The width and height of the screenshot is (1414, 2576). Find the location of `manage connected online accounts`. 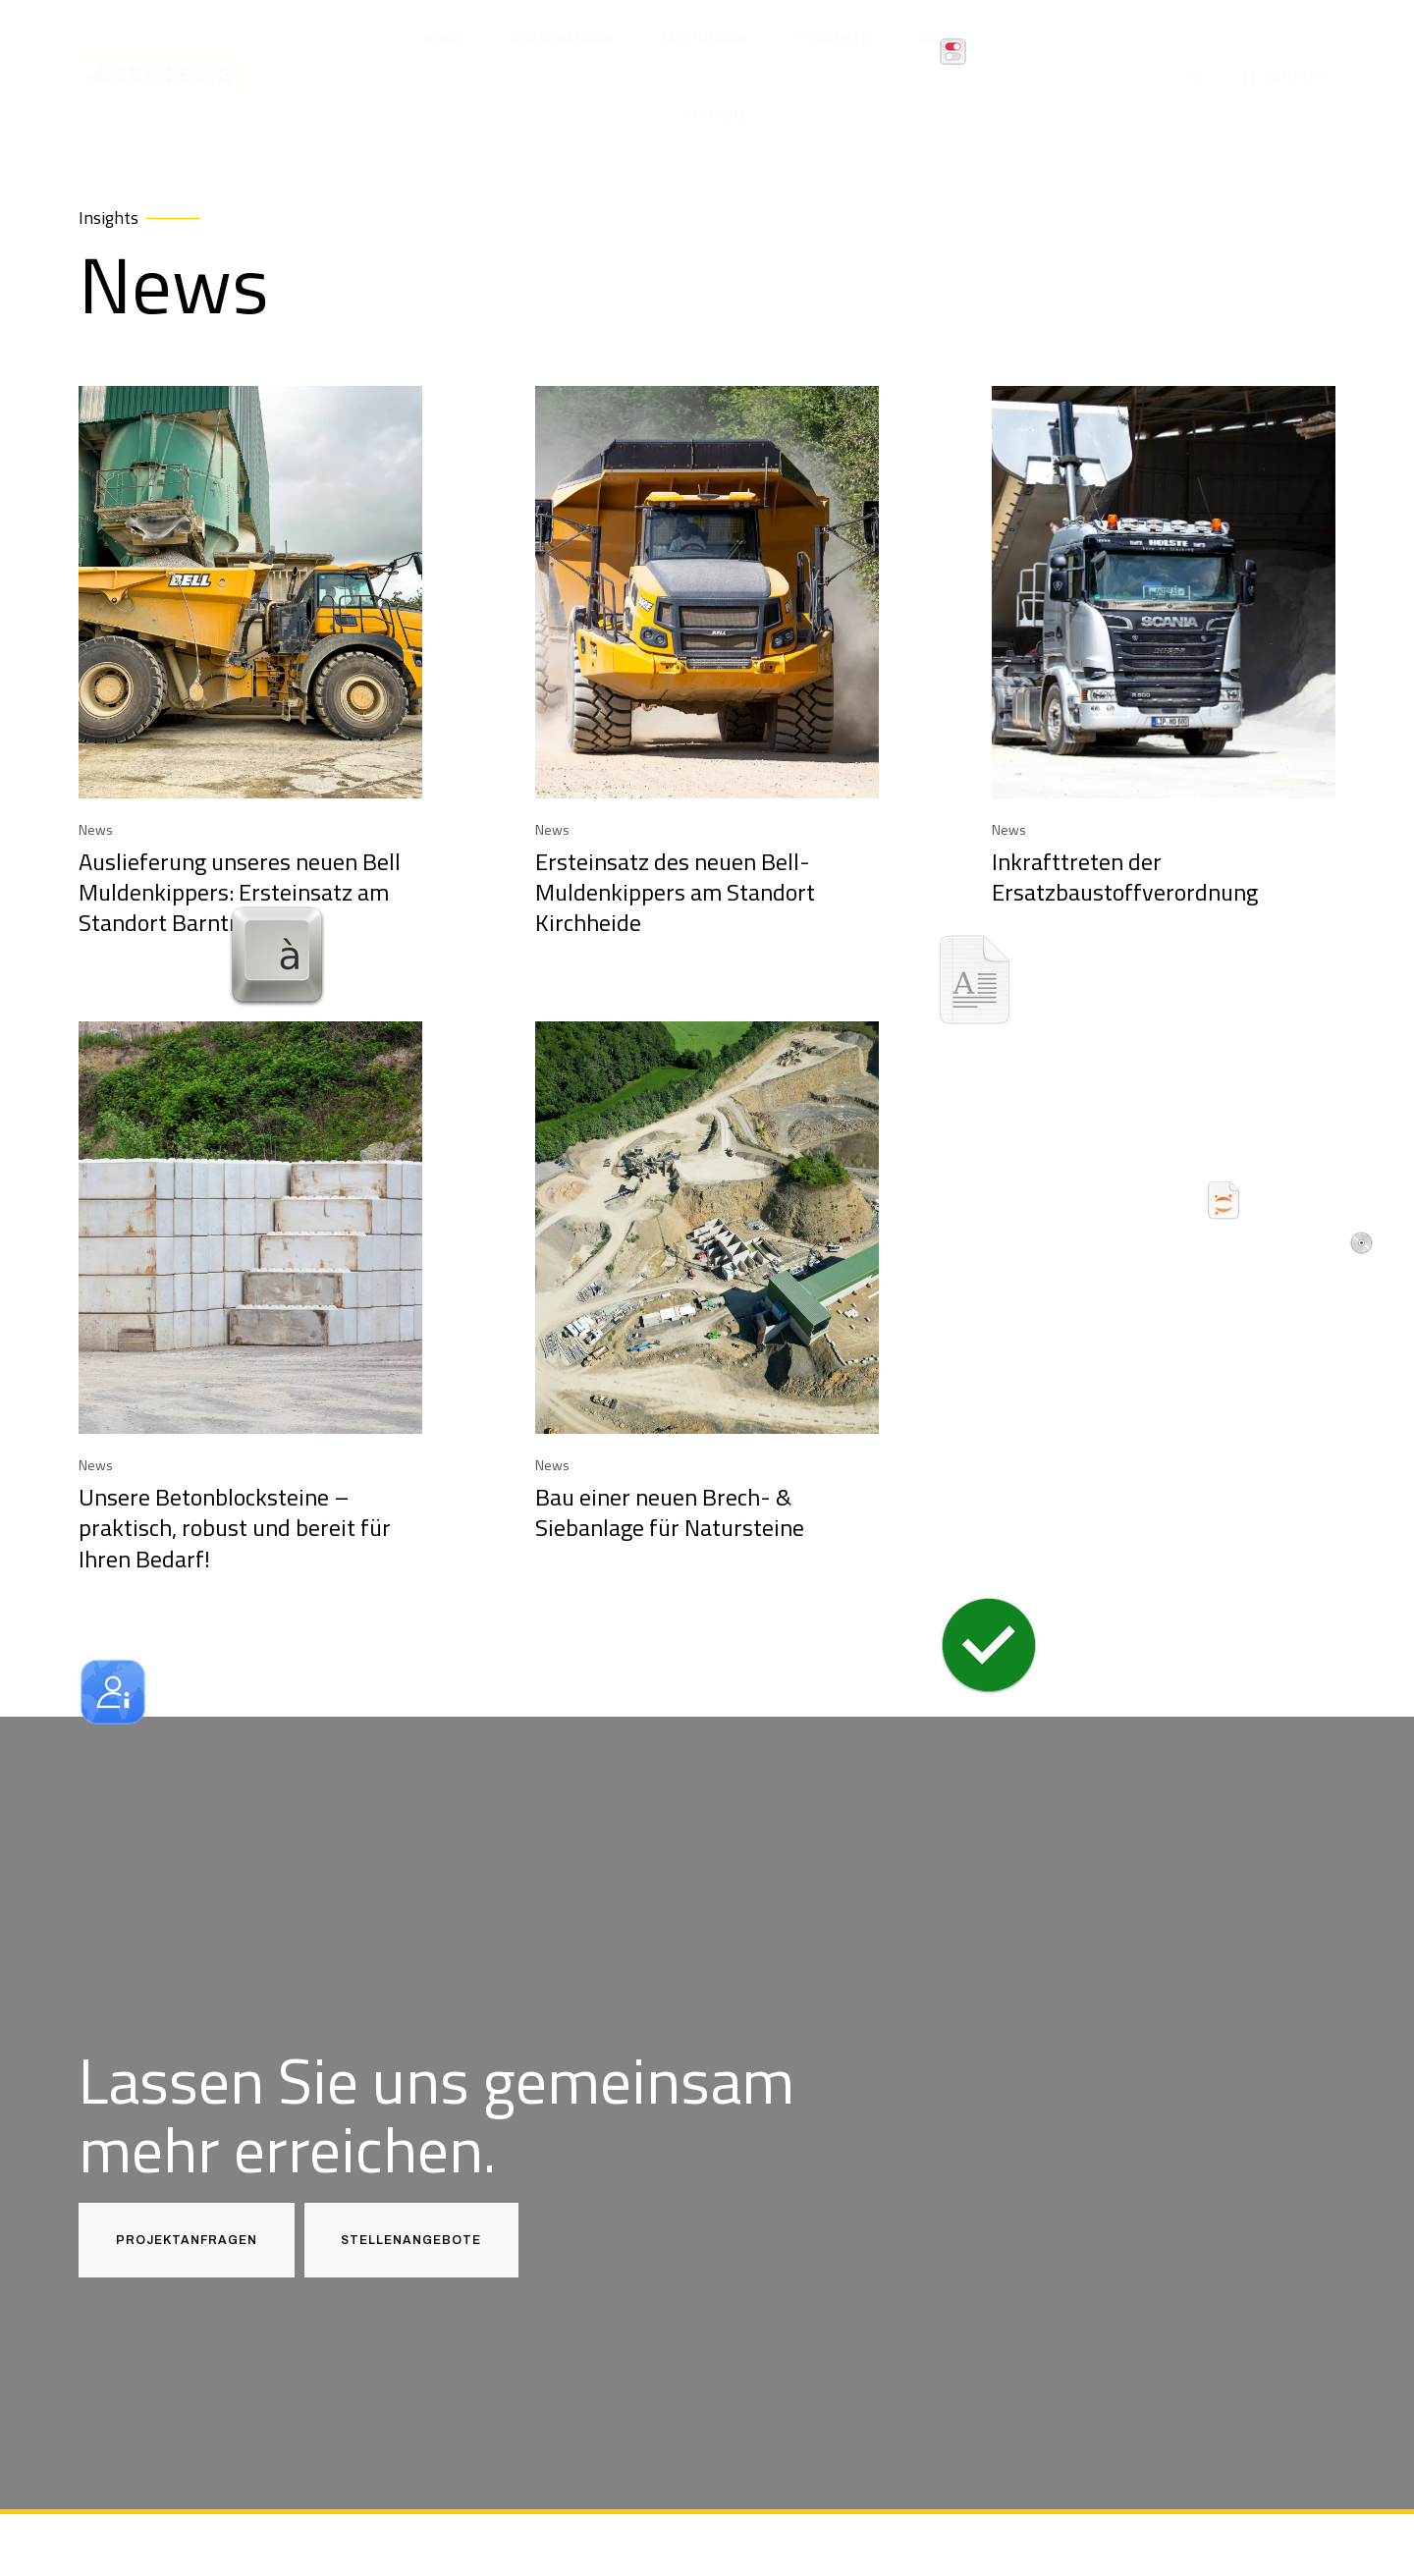

manage connected online accounts is located at coordinates (113, 1693).